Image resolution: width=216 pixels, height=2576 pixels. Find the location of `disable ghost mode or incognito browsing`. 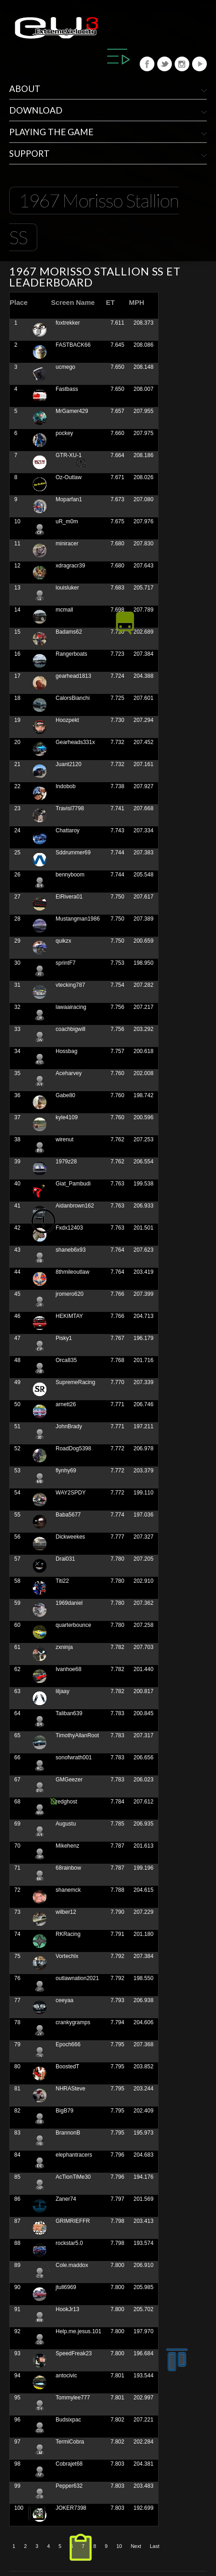

disable ghost mode or incognito browsing is located at coordinates (53, 1801).